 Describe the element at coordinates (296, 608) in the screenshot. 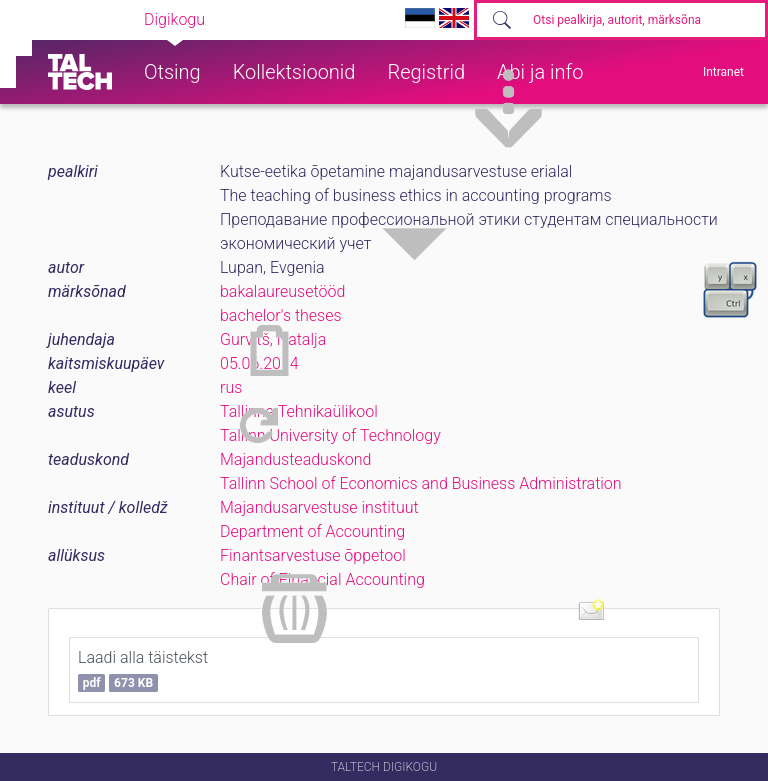

I see `indicates trash bin contains deleted items` at that location.